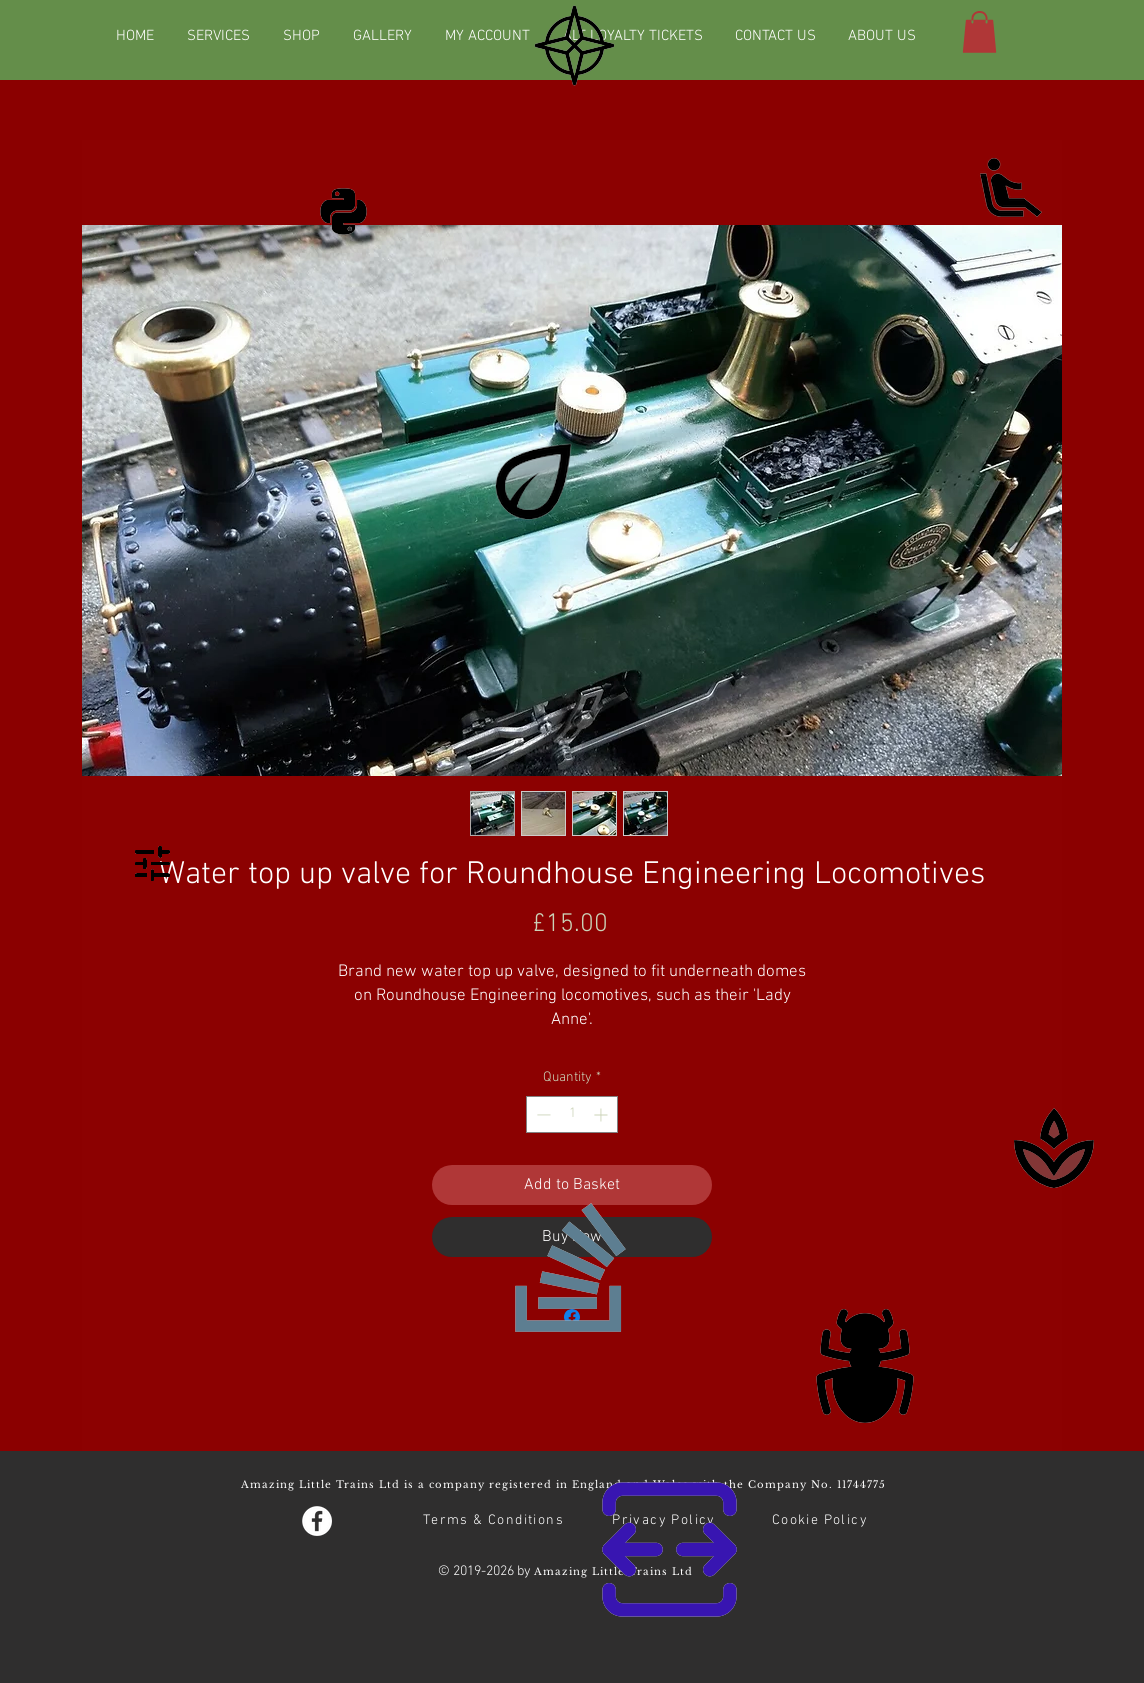  What do you see at coordinates (343, 211) in the screenshot?
I see `indicates python programming language support` at bounding box center [343, 211].